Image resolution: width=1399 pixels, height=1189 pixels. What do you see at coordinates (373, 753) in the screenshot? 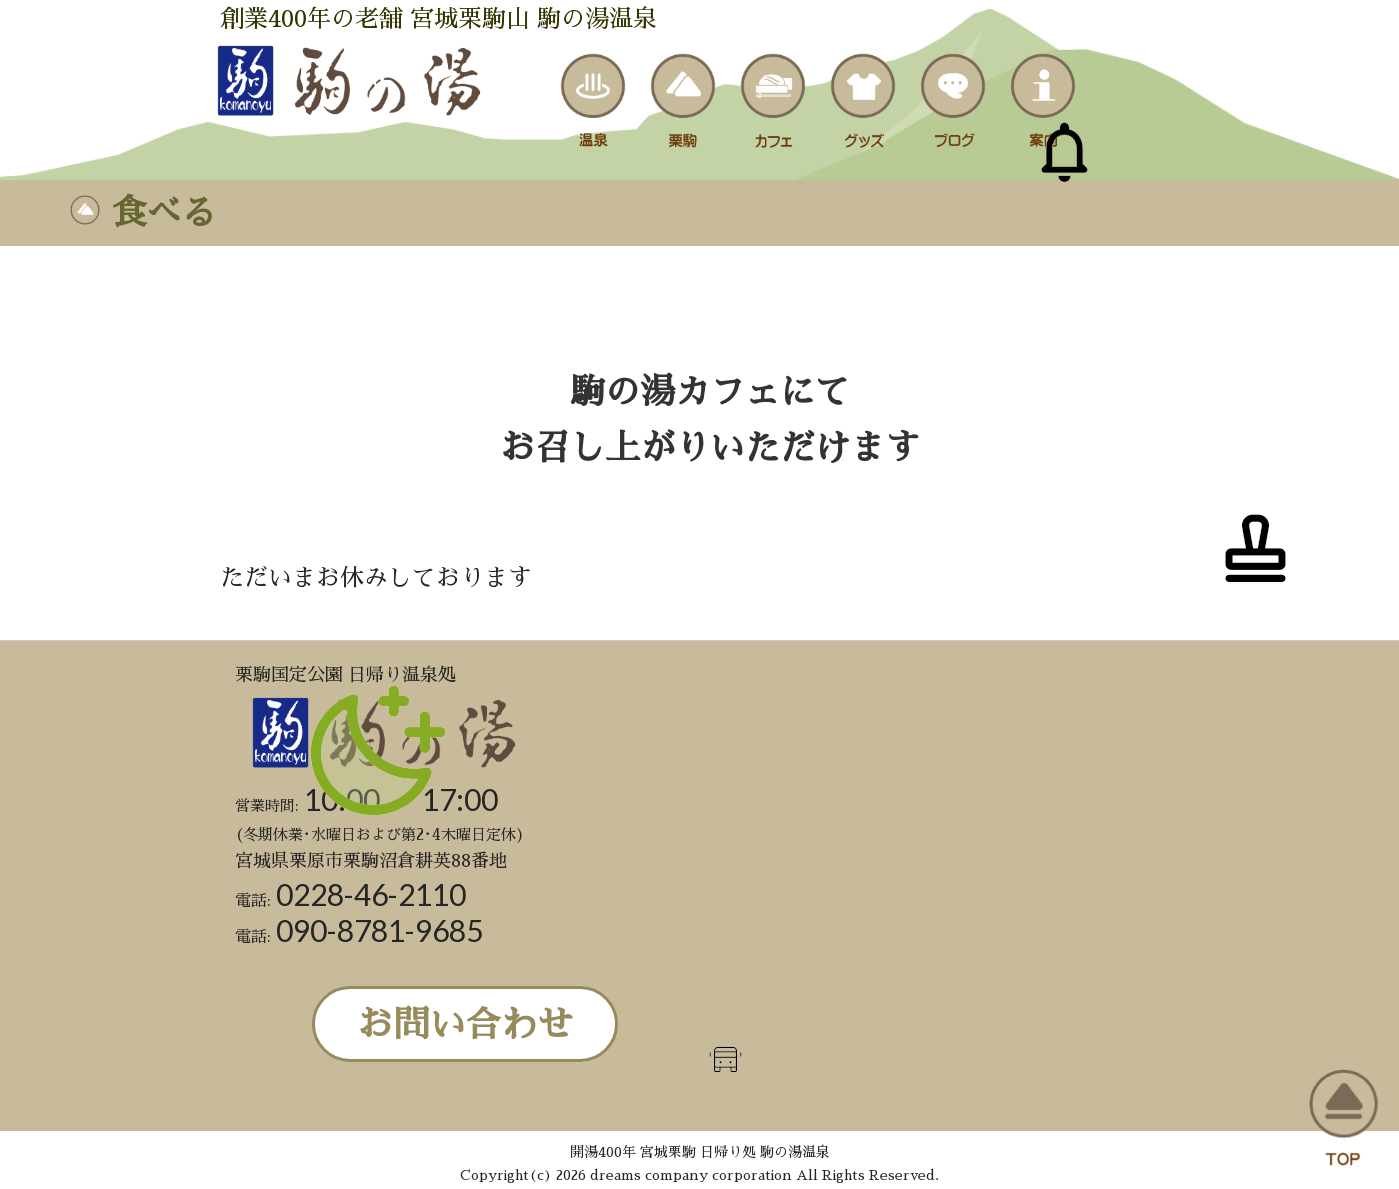
I see `toggle dark mode or night theme` at bounding box center [373, 753].